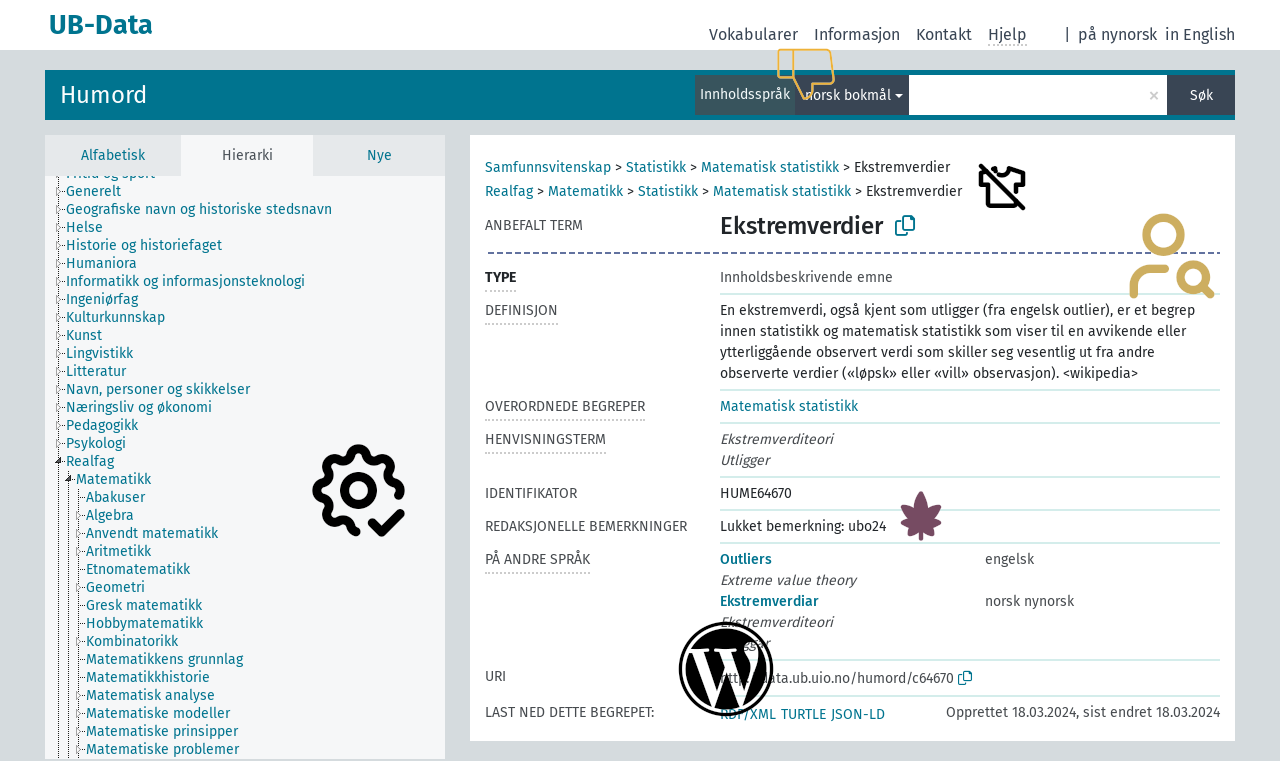 This screenshot has width=1280, height=761. Describe the element at coordinates (806, 71) in the screenshot. I see `dislike or downvote content` at that location.